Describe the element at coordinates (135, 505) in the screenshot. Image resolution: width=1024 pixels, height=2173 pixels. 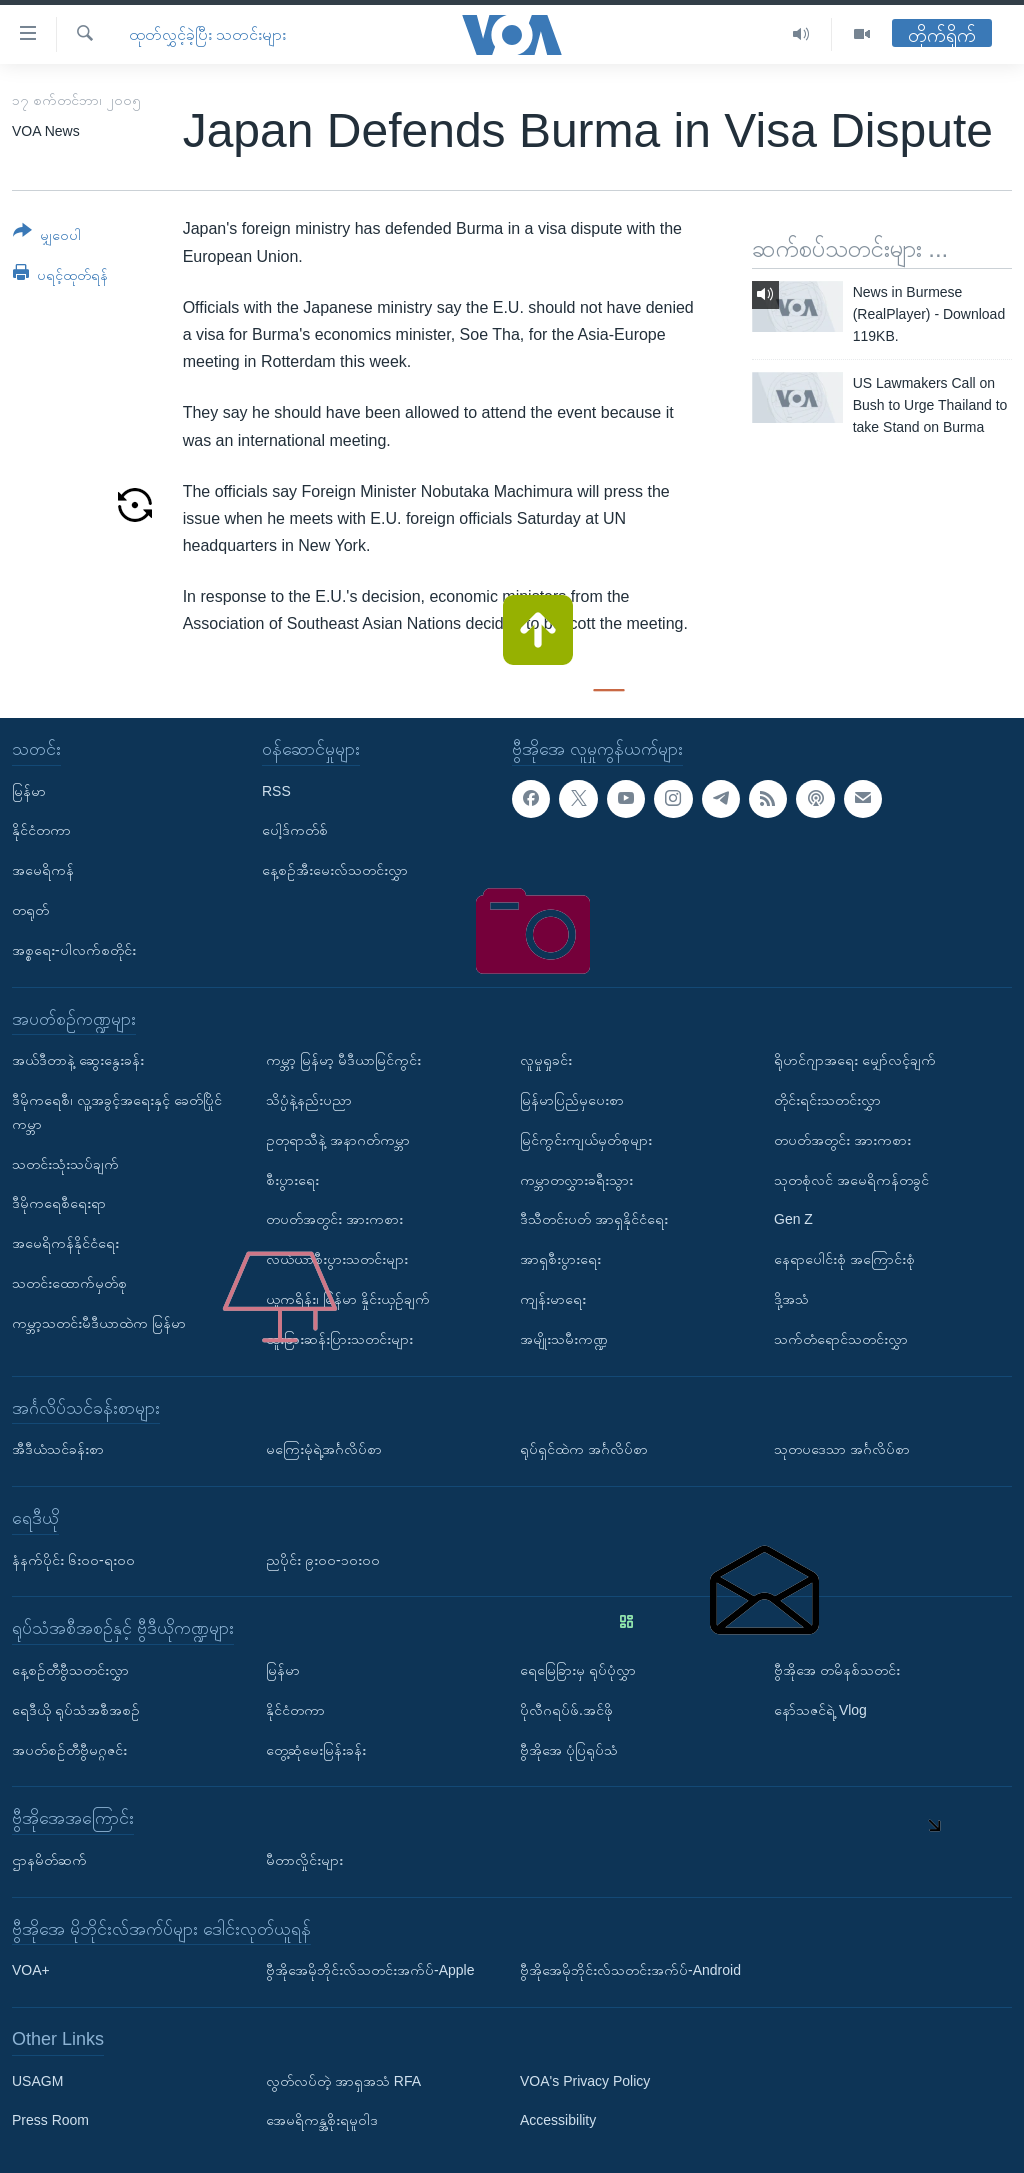
I see `reopen a previously closed issue` at that location.